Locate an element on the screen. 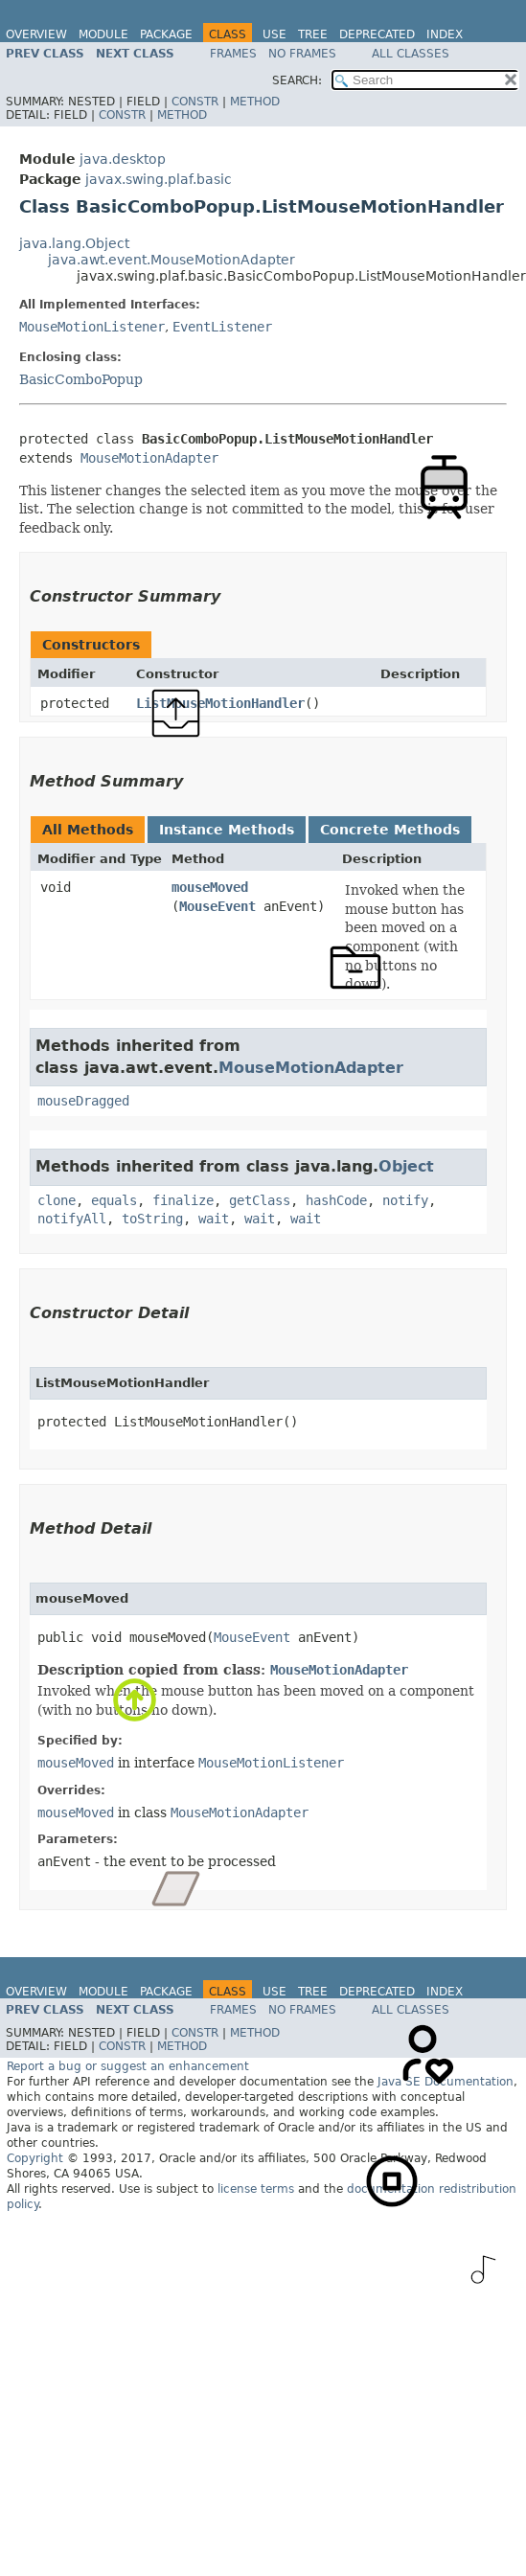 This screenshot has height=2576, width=526. upload file from inbox or tray is located at coordinates (175, 713).